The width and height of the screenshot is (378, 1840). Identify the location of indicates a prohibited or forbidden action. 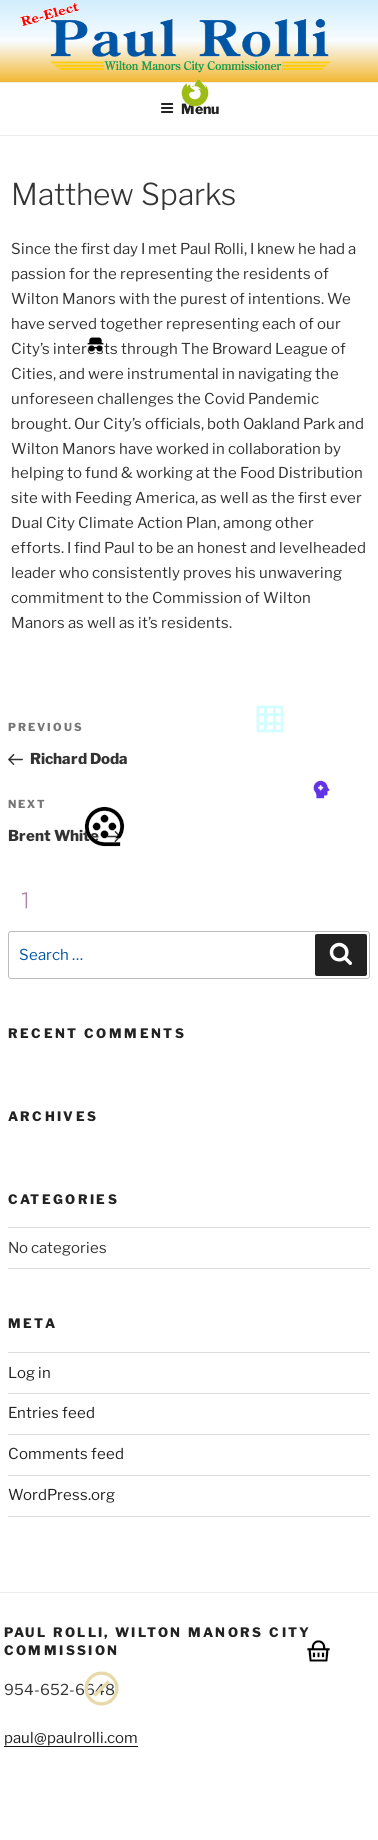
(101, 1688).